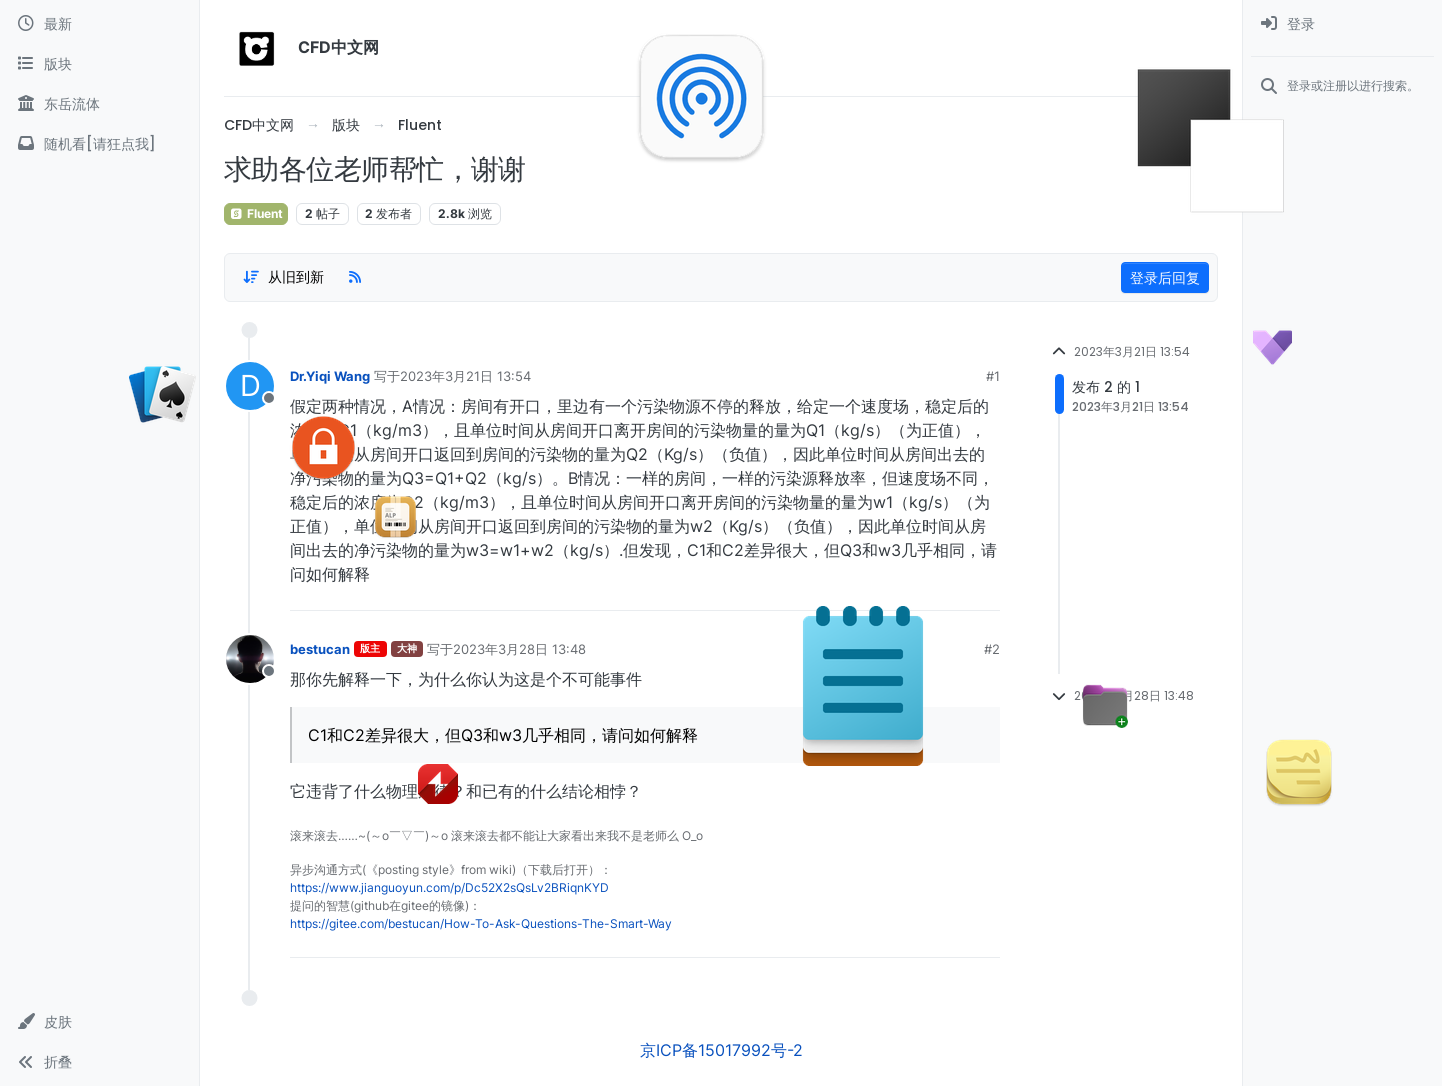  Describe the element at coordinates (395, 517) in the screenshot. I see `an alpm package file used by arch linux package manager` at that location.